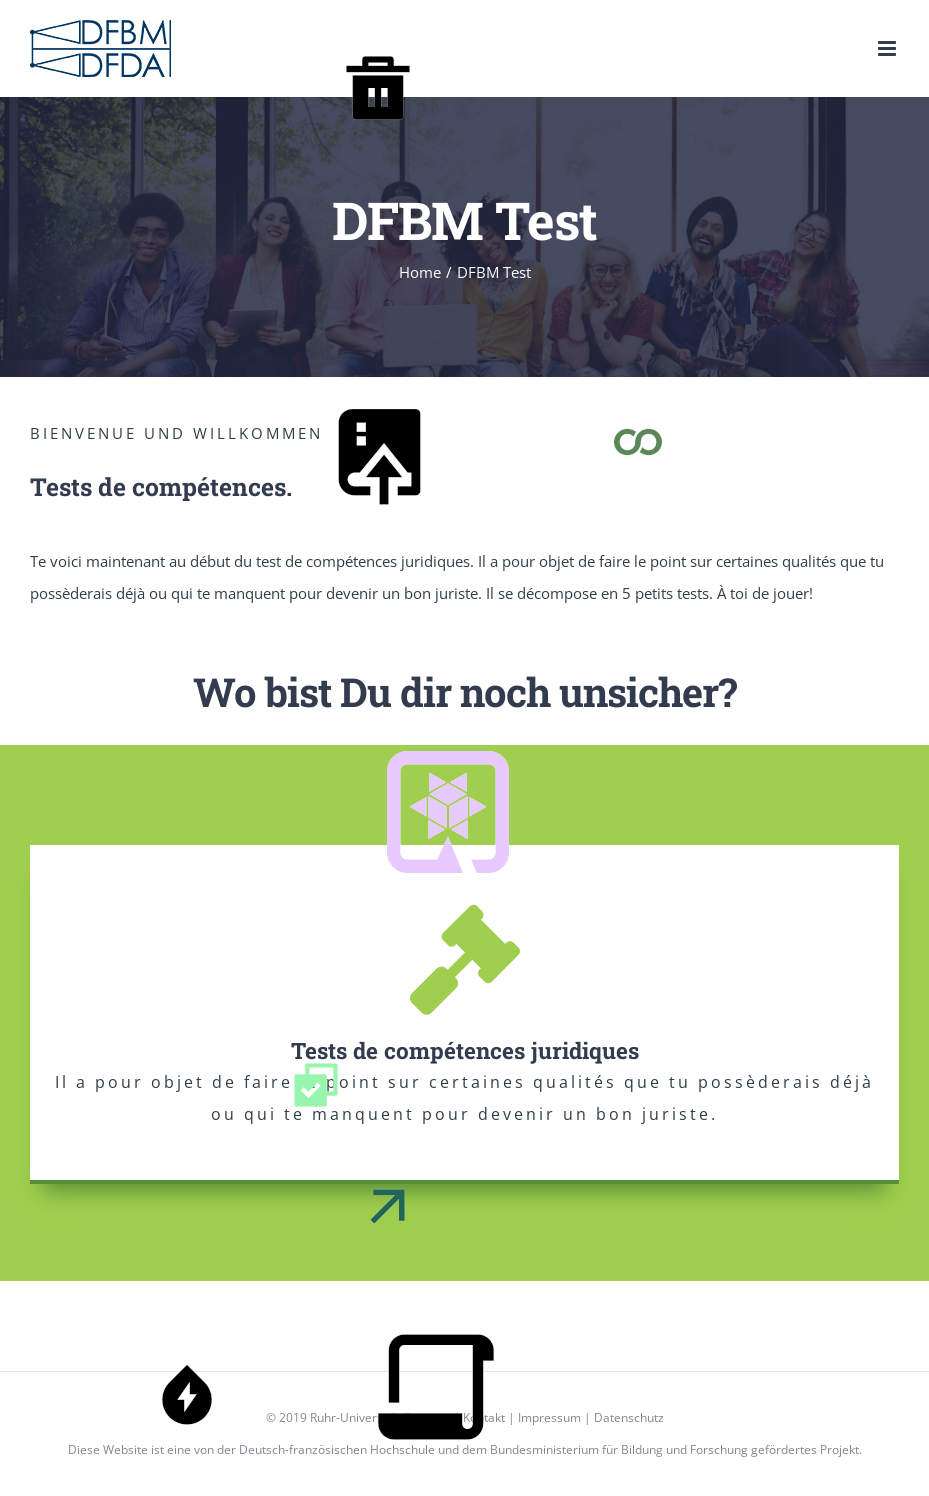 The height and width of the screenshot is (1496, 929). What do you see at coordinates (638, 442) in the screenshot?
I see `visit gitconnected developer portfolio platform` at bounding box center [638, 442].